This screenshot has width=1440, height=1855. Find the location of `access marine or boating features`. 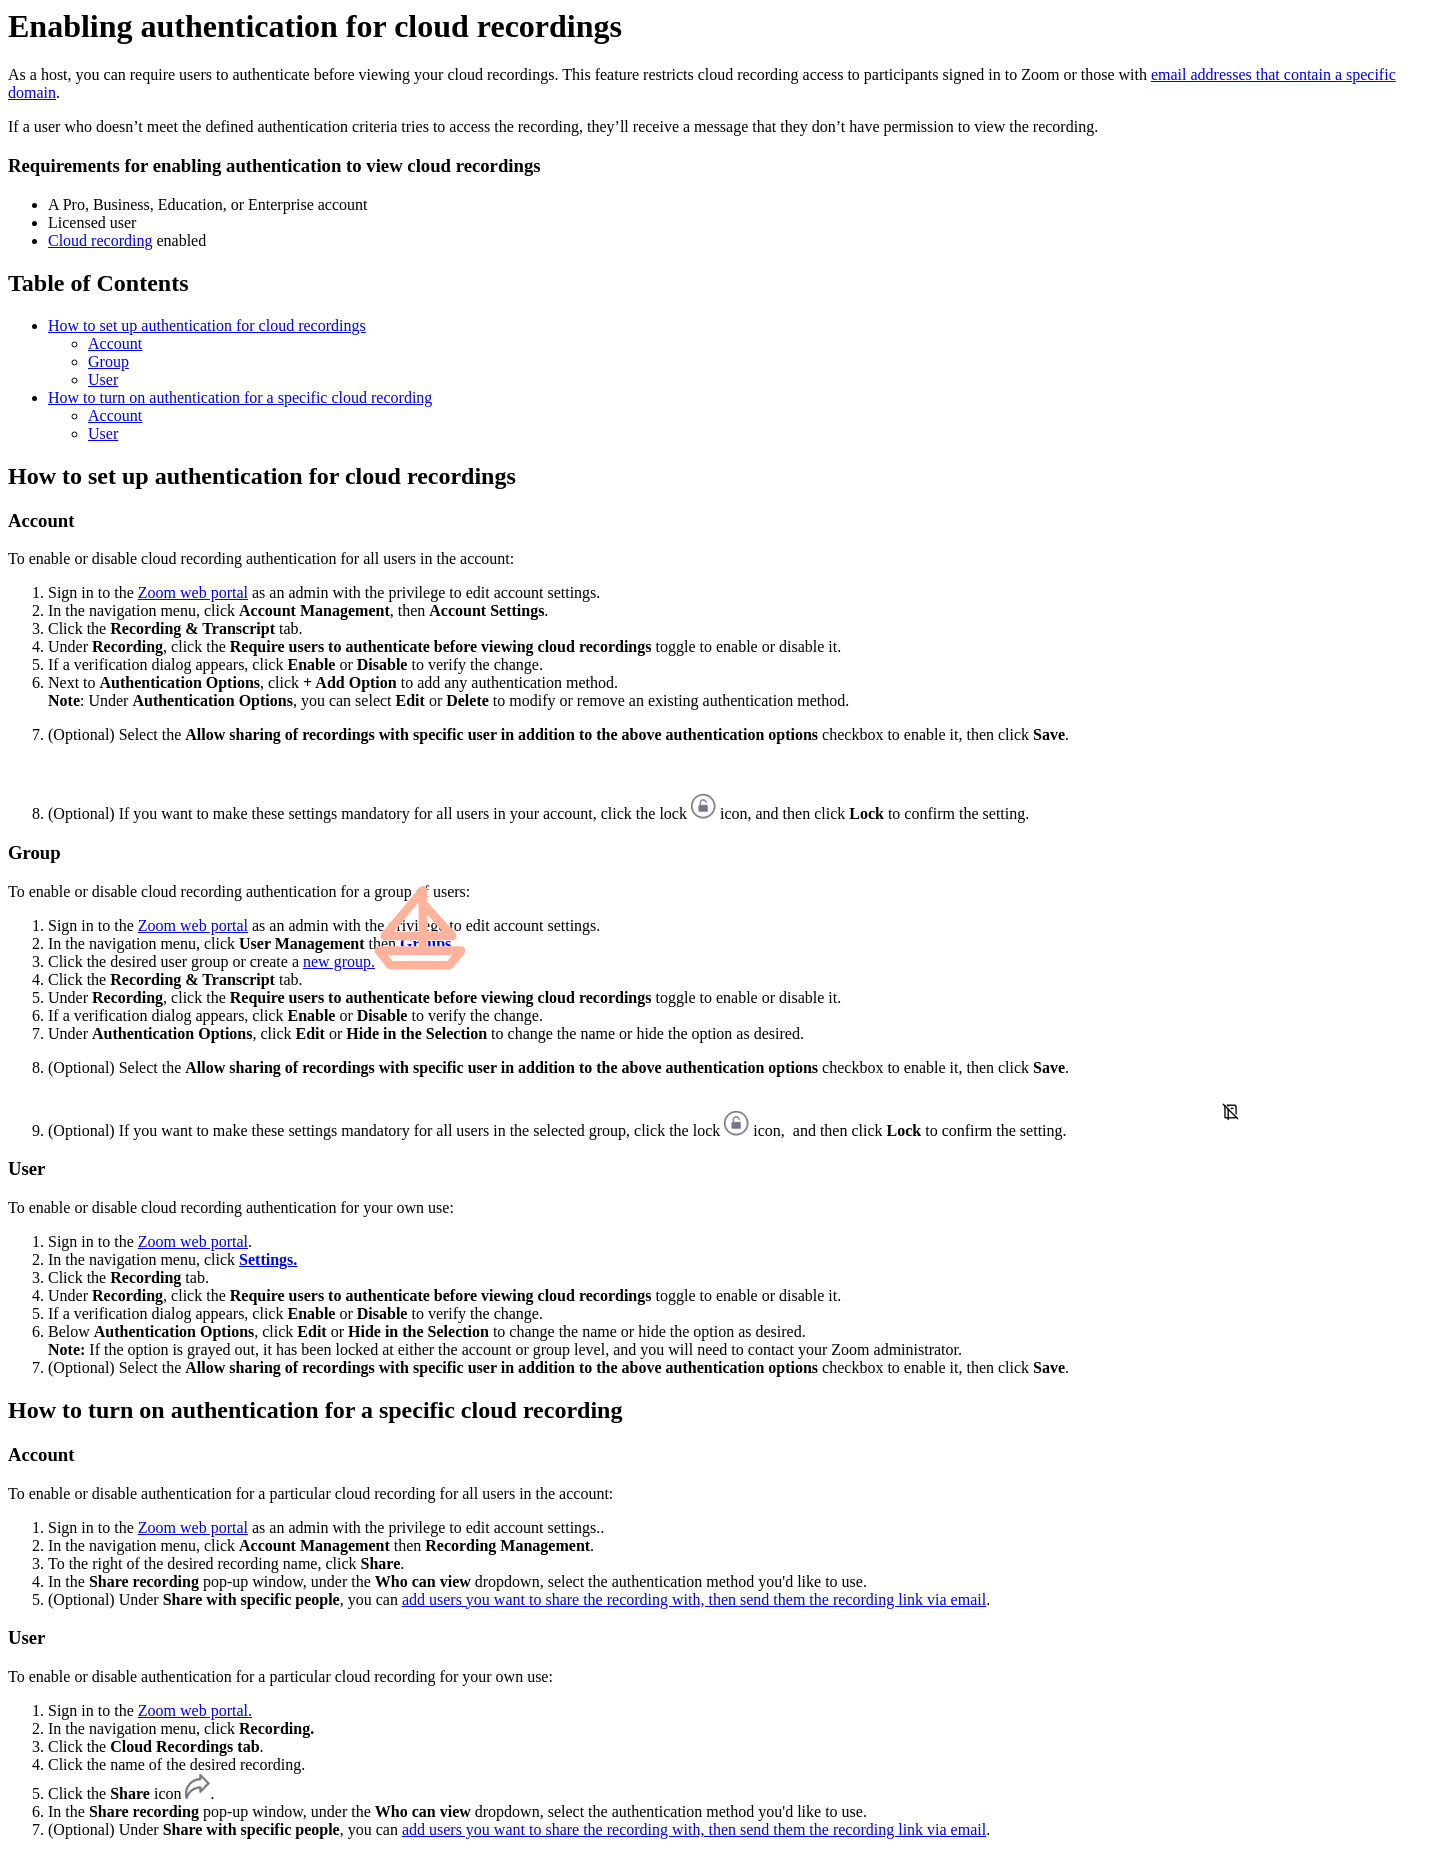

access marine or boating features is located at coordinates (420, 933).